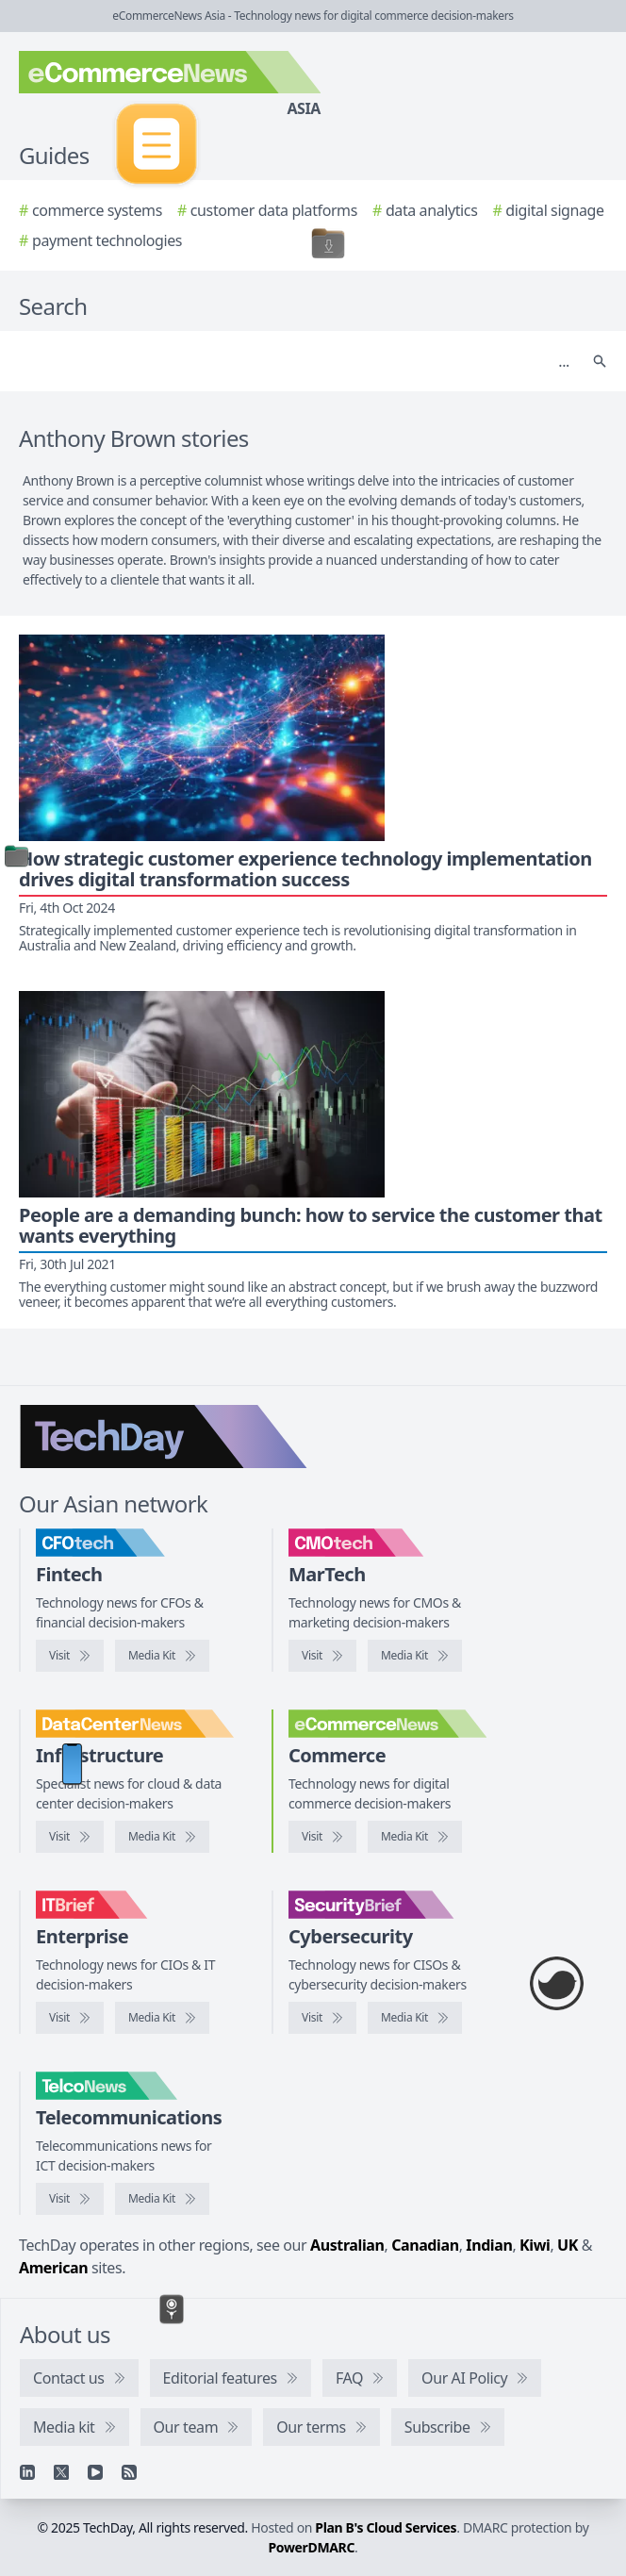  Describe the element at coordinates (328, 243) in the screenshot. I see `open downloads folder` at that location.